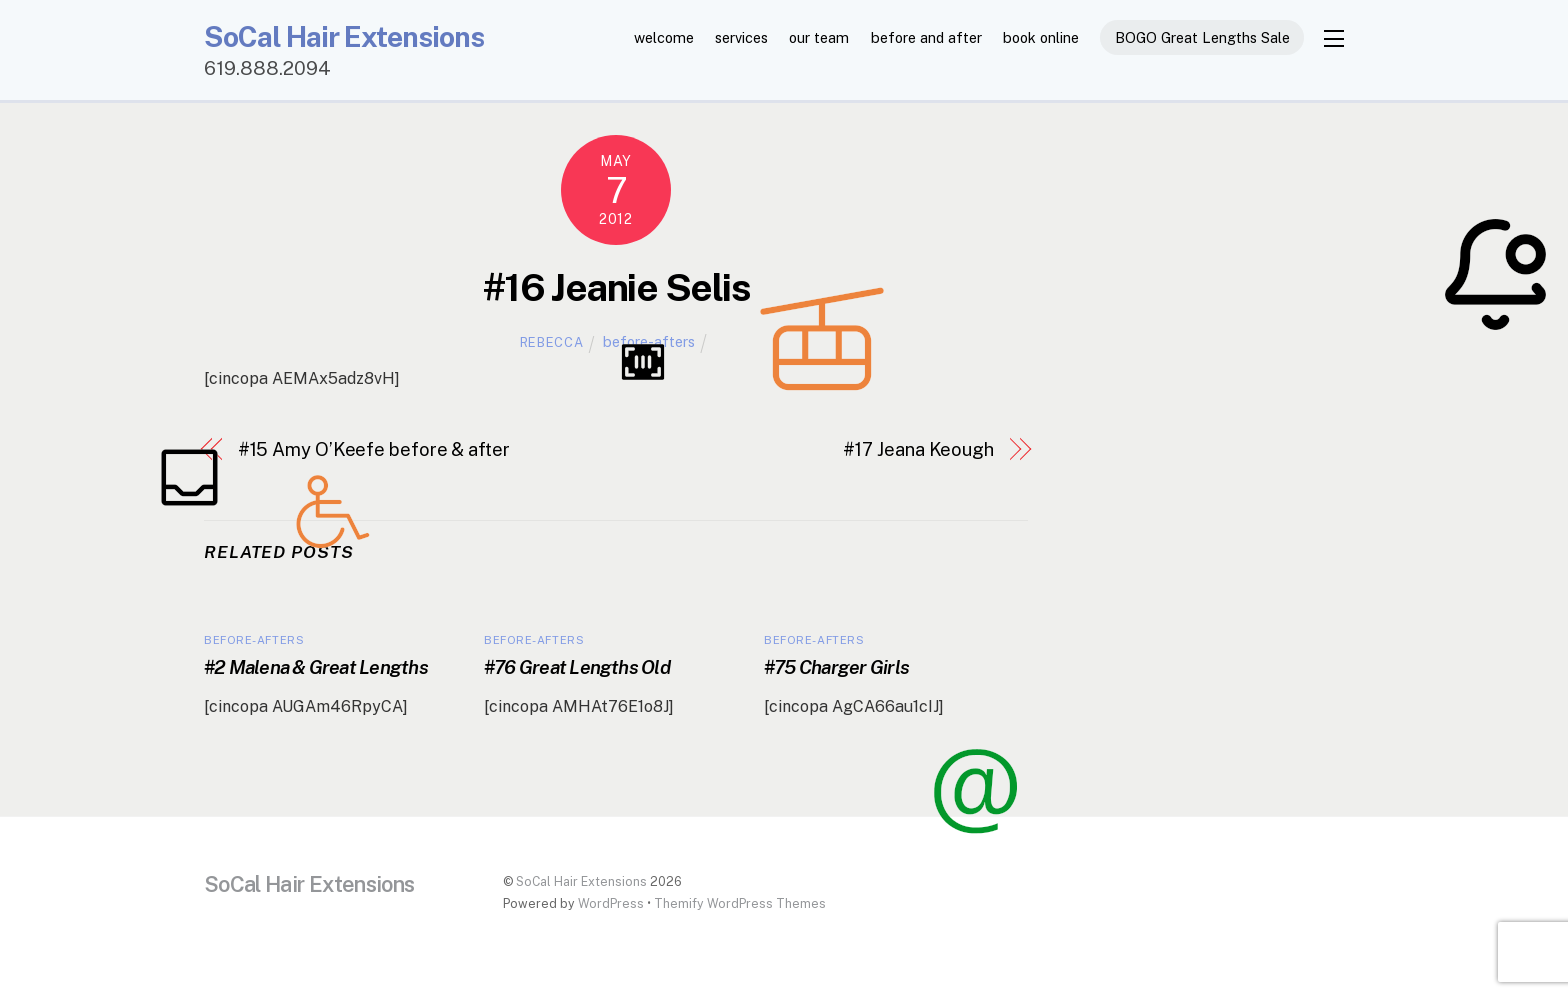  Describe the element at coordinates (973, 788) in the screenshot. I see `mention a user in a comment or message` at that location.